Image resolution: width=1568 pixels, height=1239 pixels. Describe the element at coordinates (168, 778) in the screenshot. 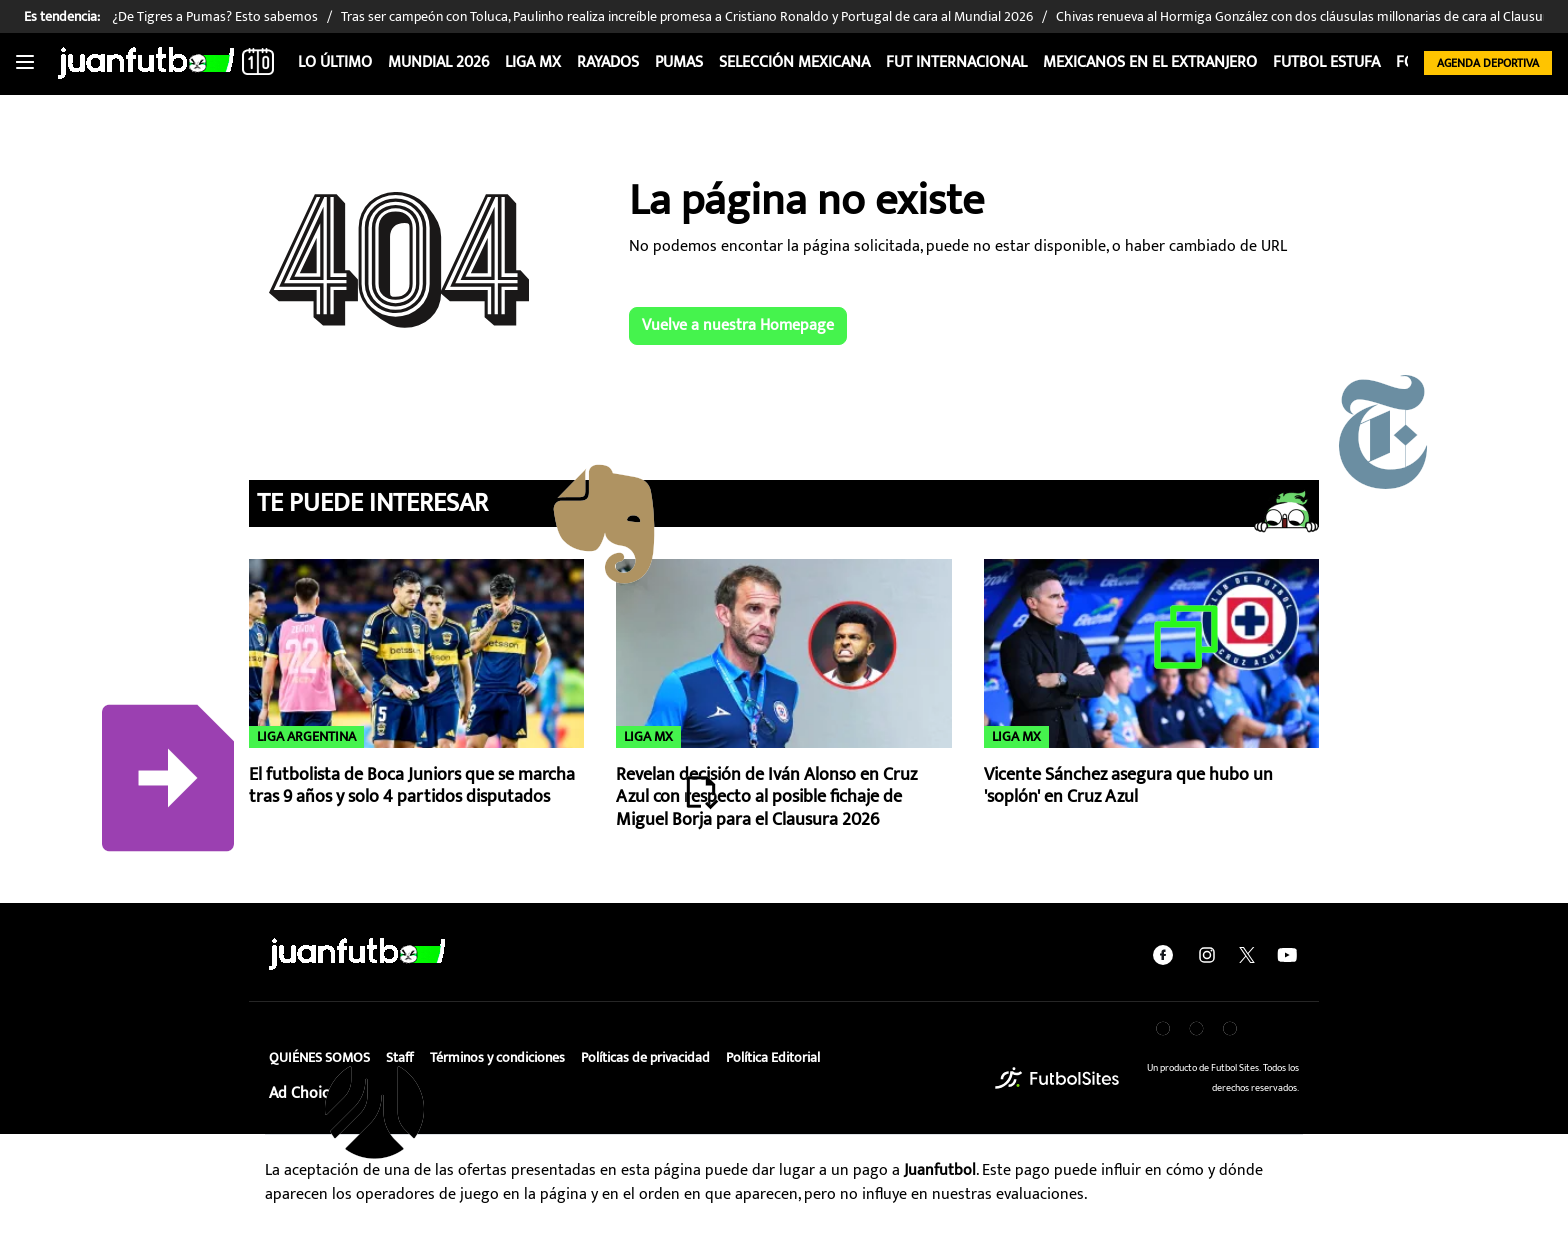

I see `transfer or export a file` at that location.